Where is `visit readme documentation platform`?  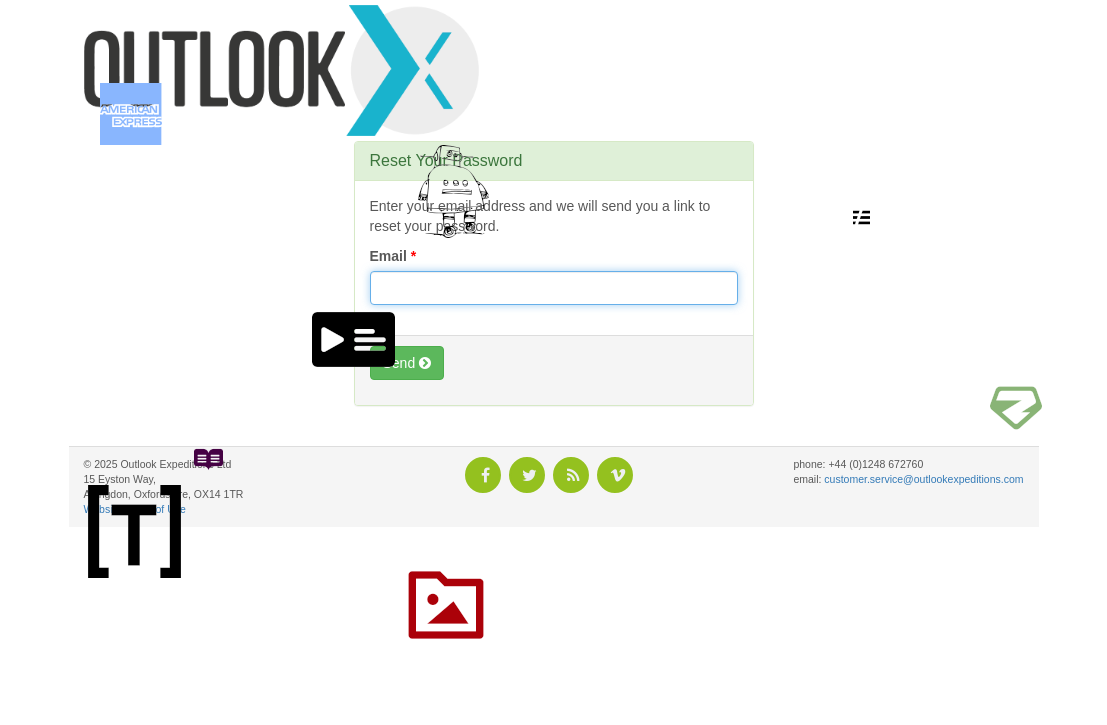 visit readme documentation platform is located at coordinates (208, 459).